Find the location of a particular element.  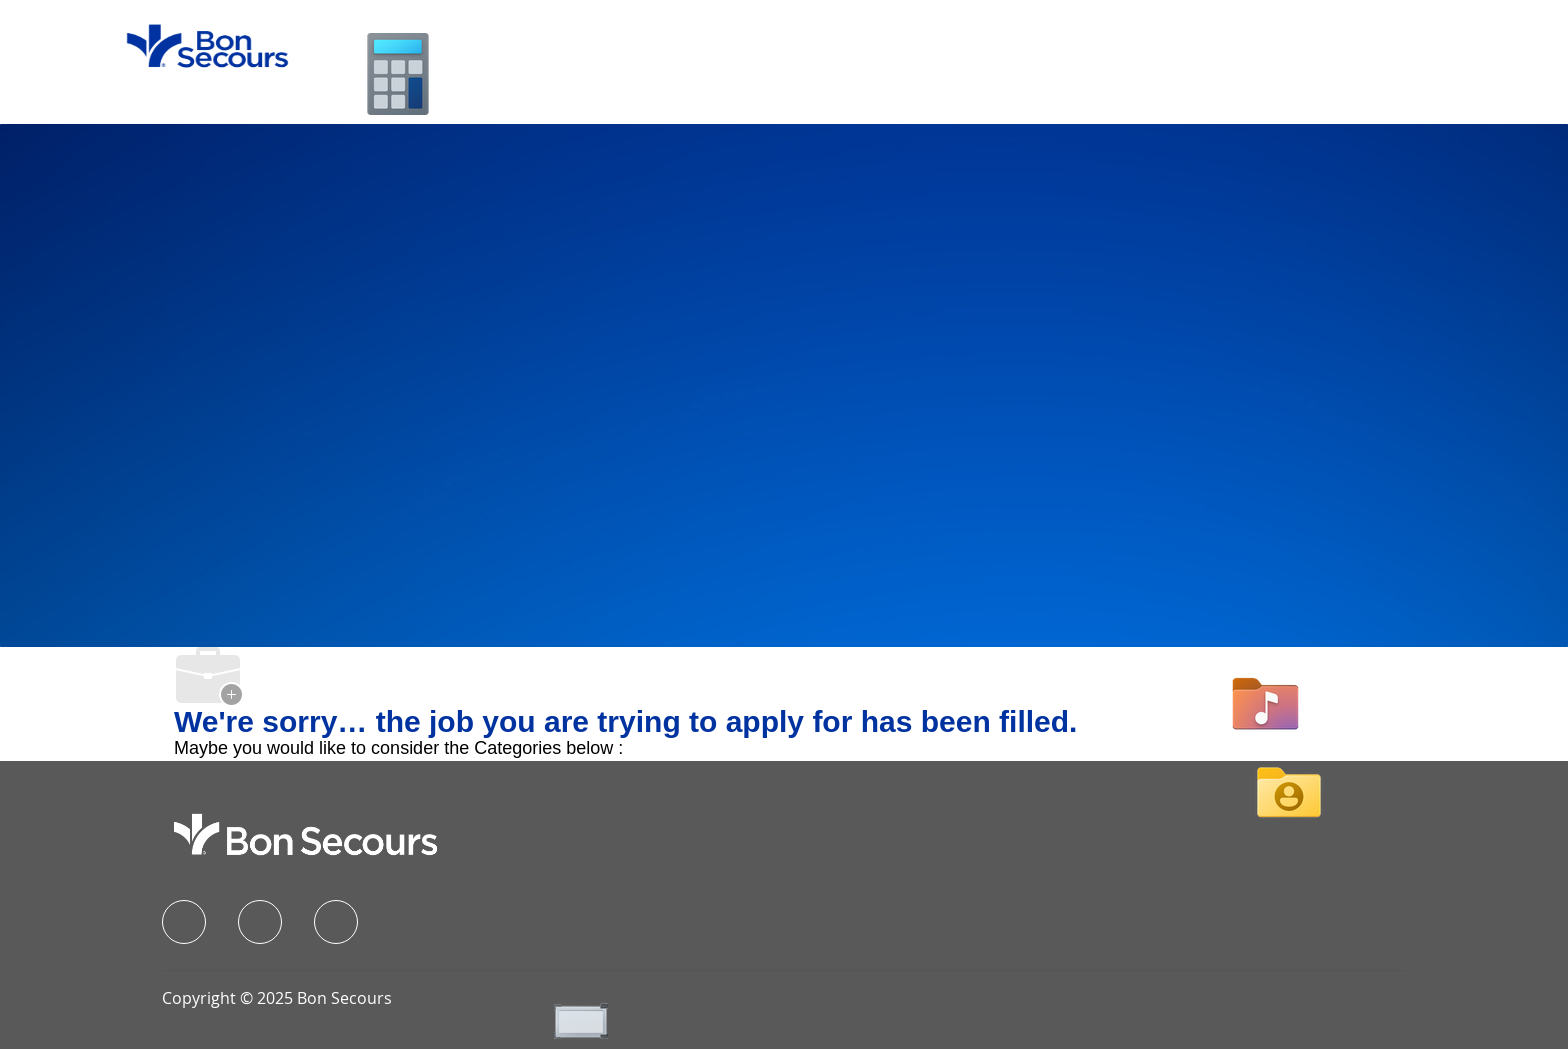

access device settings is located at coordinates (581, 1022).